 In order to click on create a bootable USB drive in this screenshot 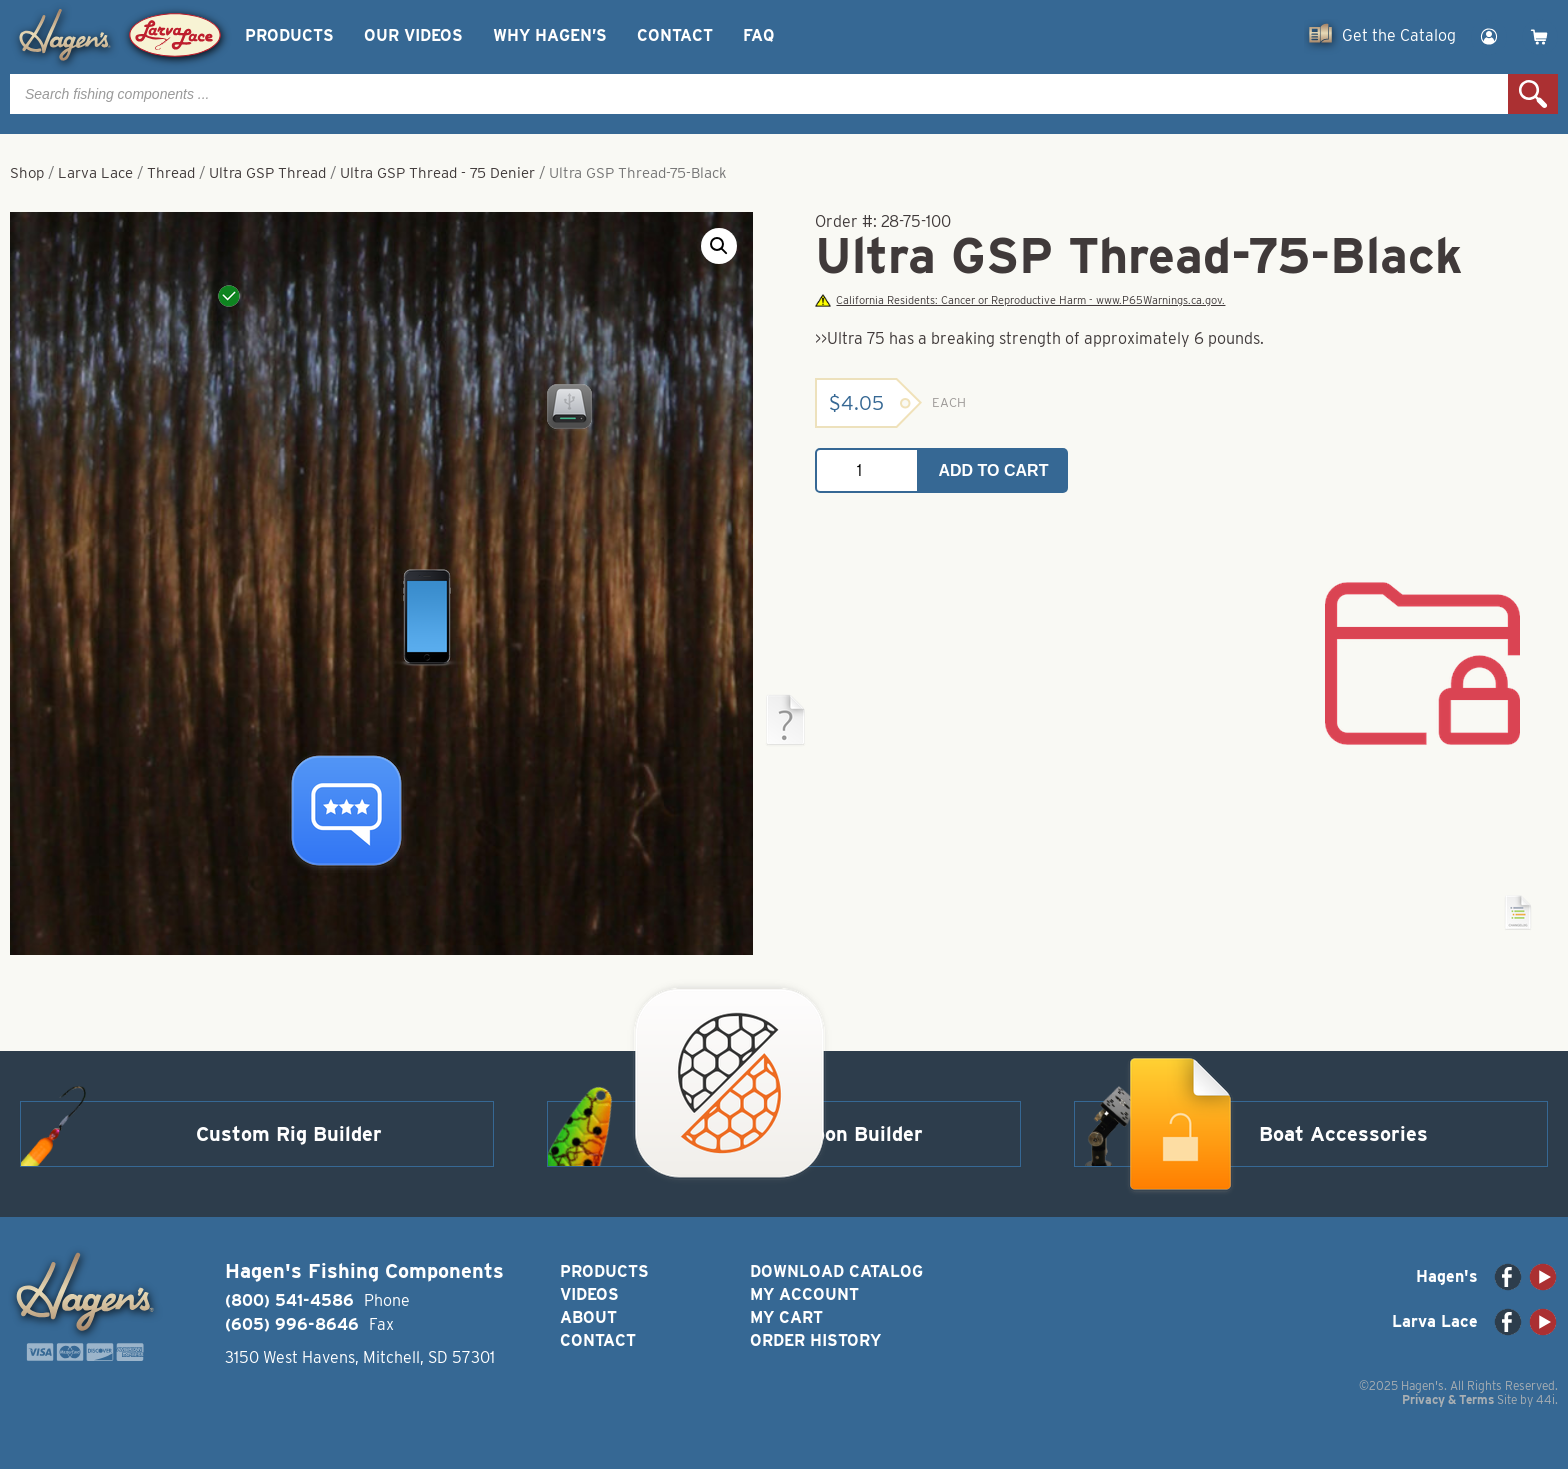, I will do `click(569, 406)`.